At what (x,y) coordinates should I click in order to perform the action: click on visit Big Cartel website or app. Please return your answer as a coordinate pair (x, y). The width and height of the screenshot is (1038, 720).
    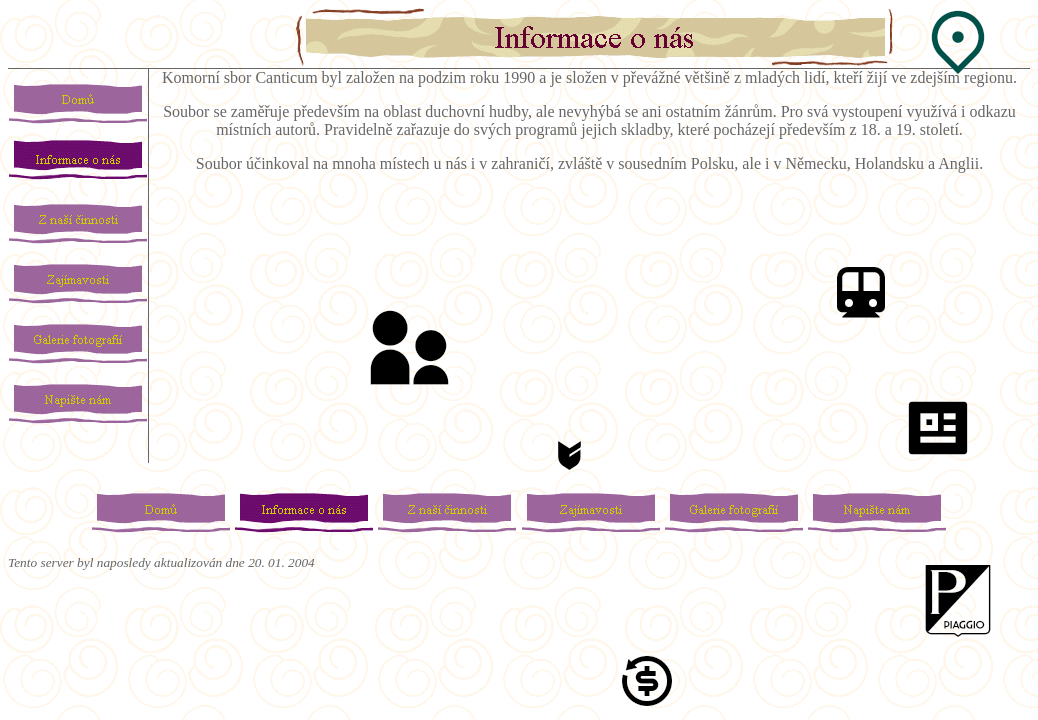
    Looking at the image, I should click on (569, 455).